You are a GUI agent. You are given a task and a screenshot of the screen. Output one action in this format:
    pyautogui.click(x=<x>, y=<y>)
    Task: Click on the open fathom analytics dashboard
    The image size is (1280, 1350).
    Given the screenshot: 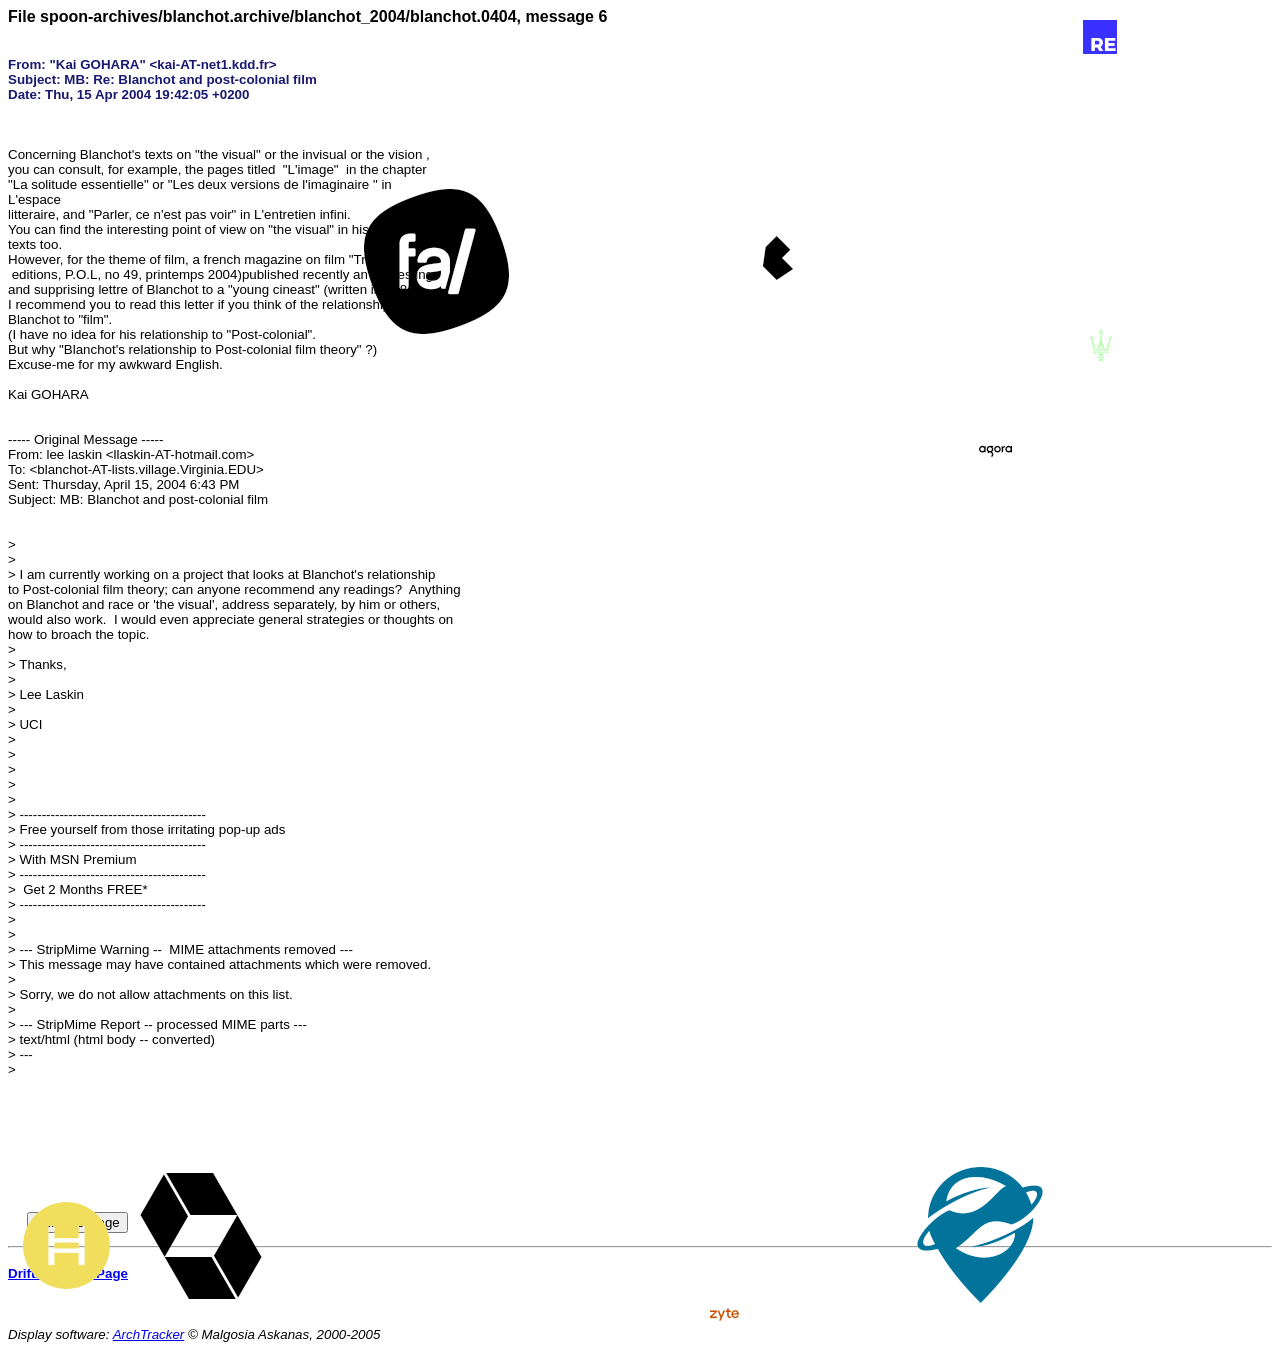 What is the action you would take?
    pyautogui.click(x=436, y=261)
    